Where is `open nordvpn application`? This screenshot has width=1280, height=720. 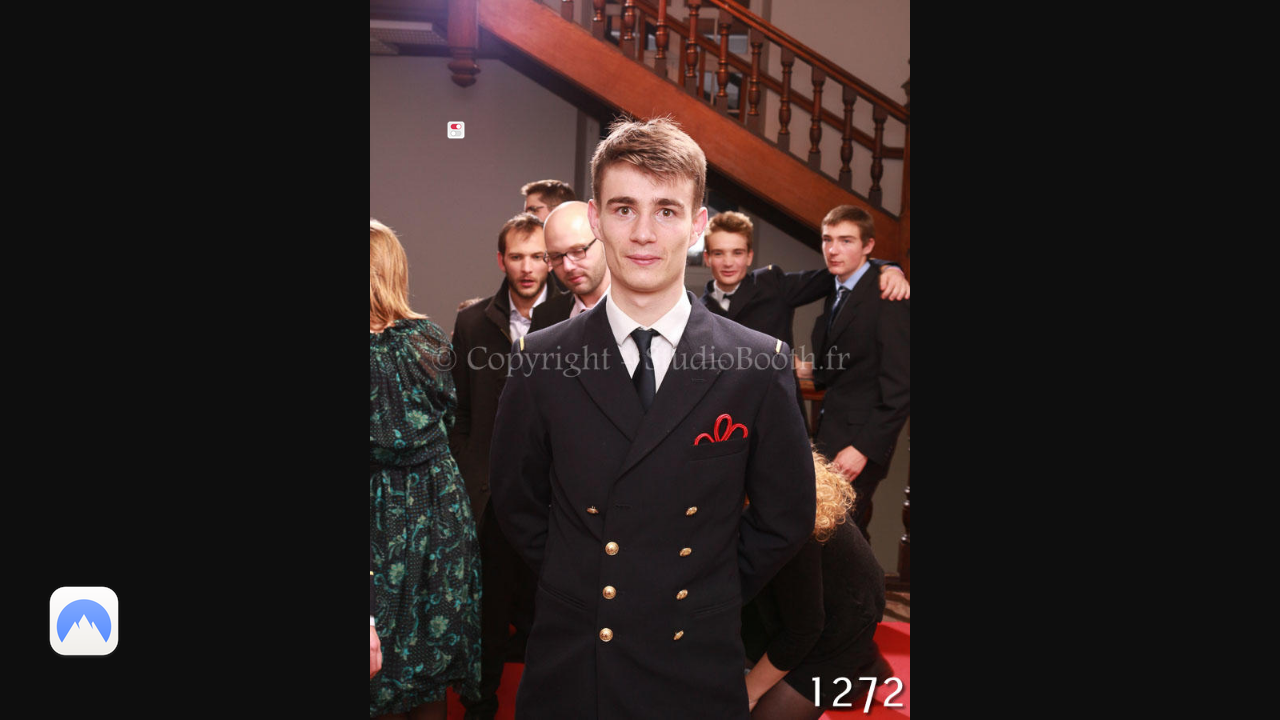
open nordvpn application is located at coordinates (84, 621).